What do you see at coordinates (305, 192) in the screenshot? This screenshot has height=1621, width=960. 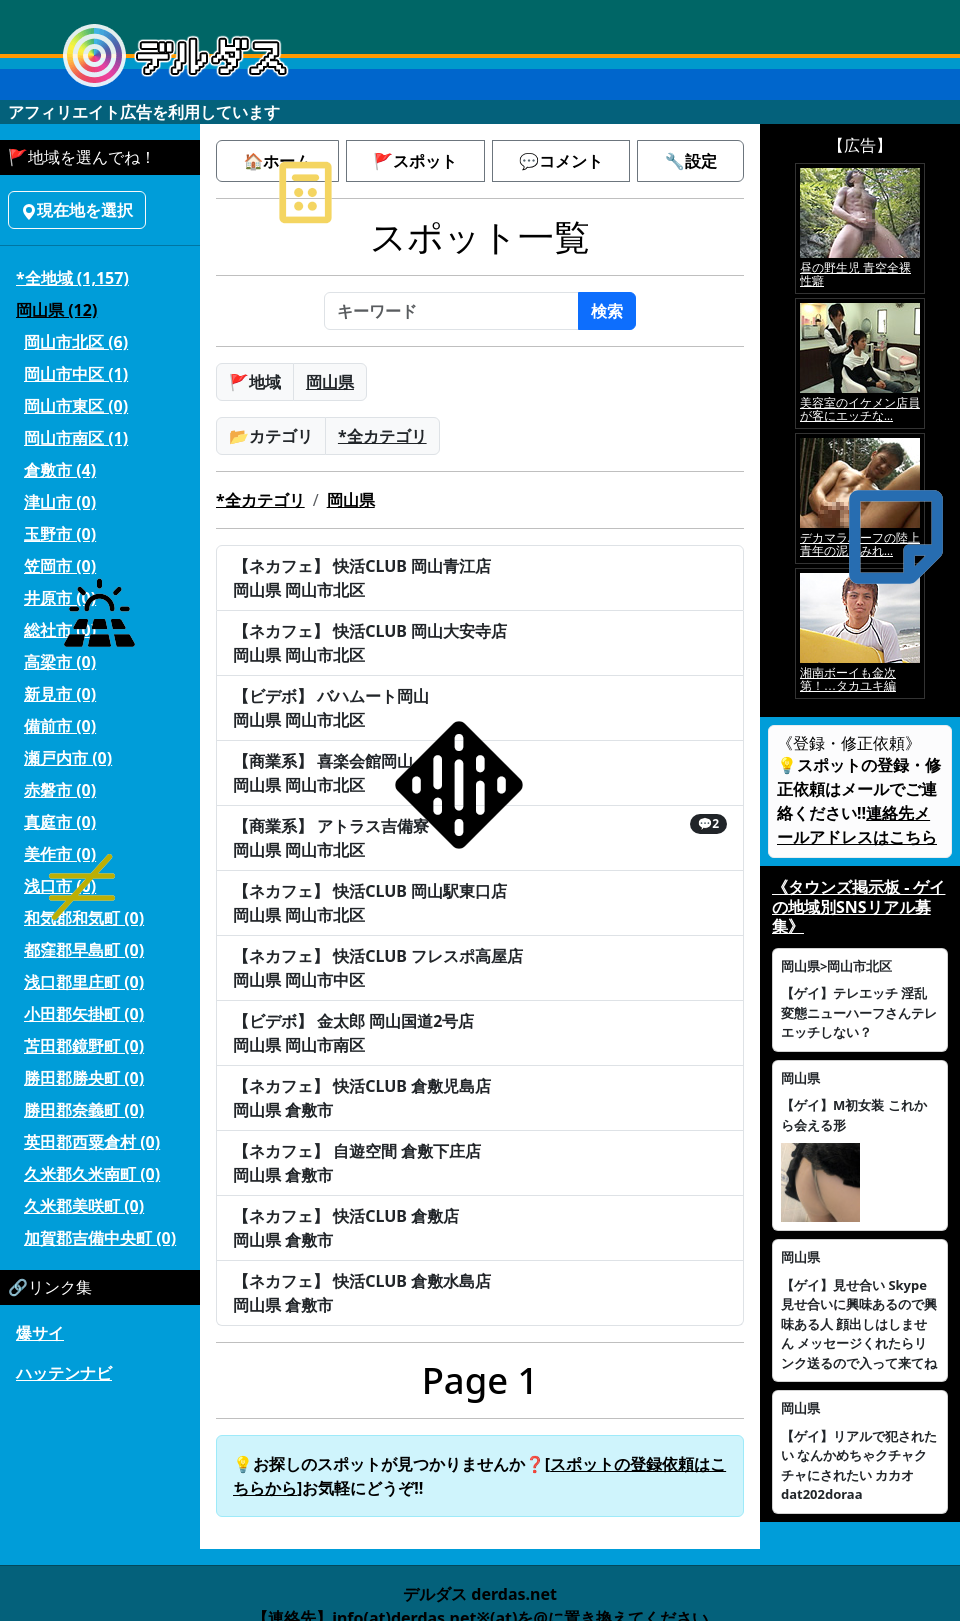 I see `open the calculator app` at bounding box center [305, 192].